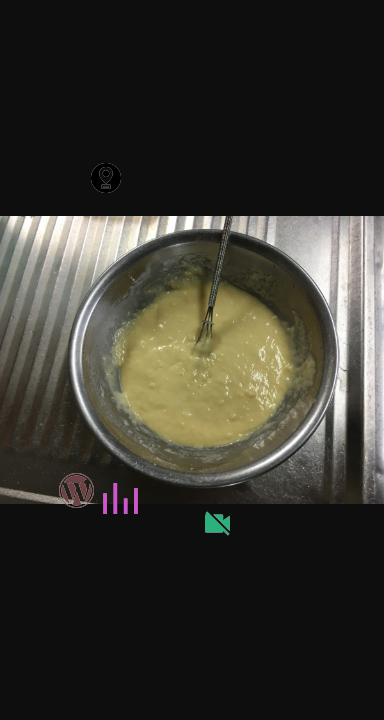 The image size is (384, 720). I want to click on open rhythm music streaming app, so click(120, 498).